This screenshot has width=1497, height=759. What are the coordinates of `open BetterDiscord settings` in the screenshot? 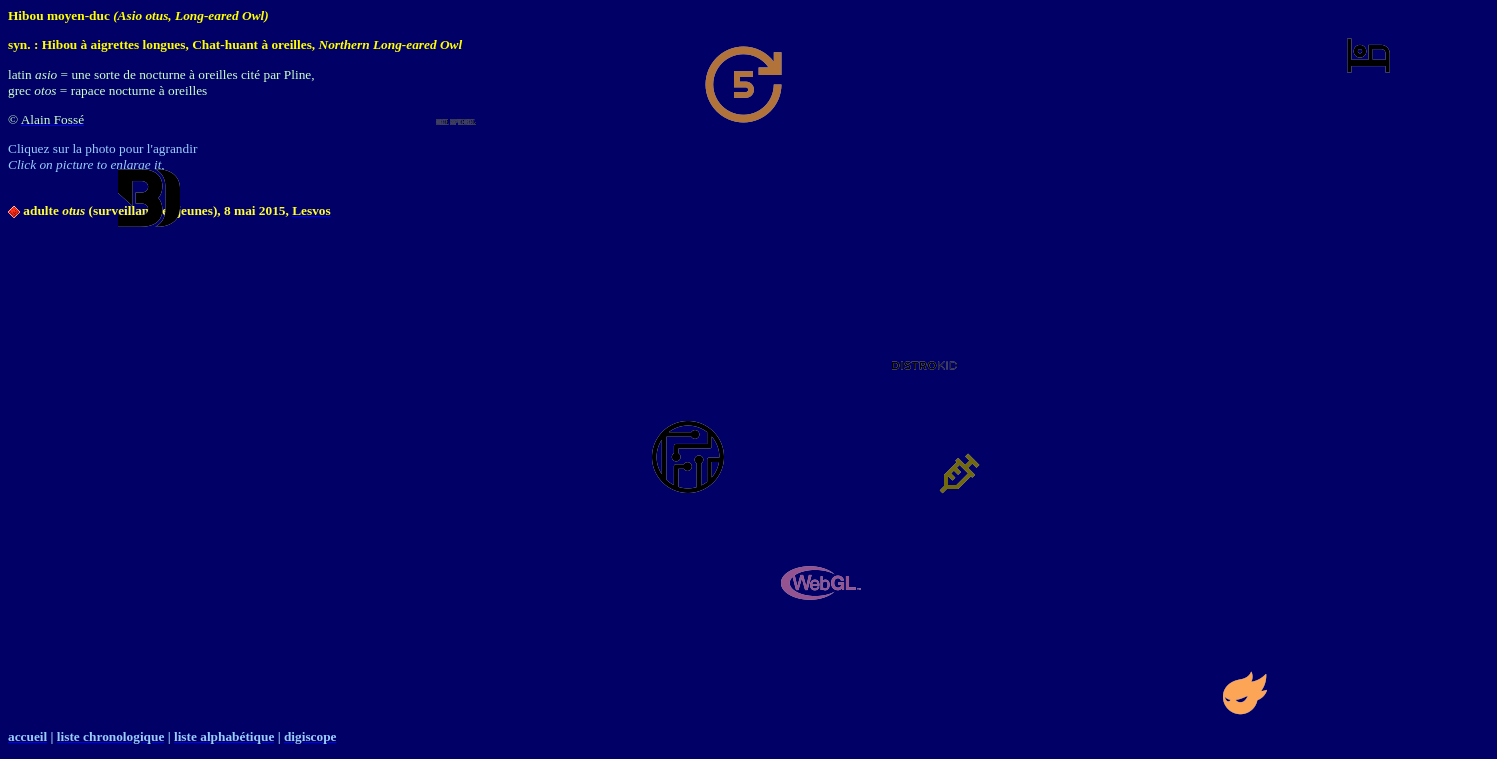 It's located at (149, 198).